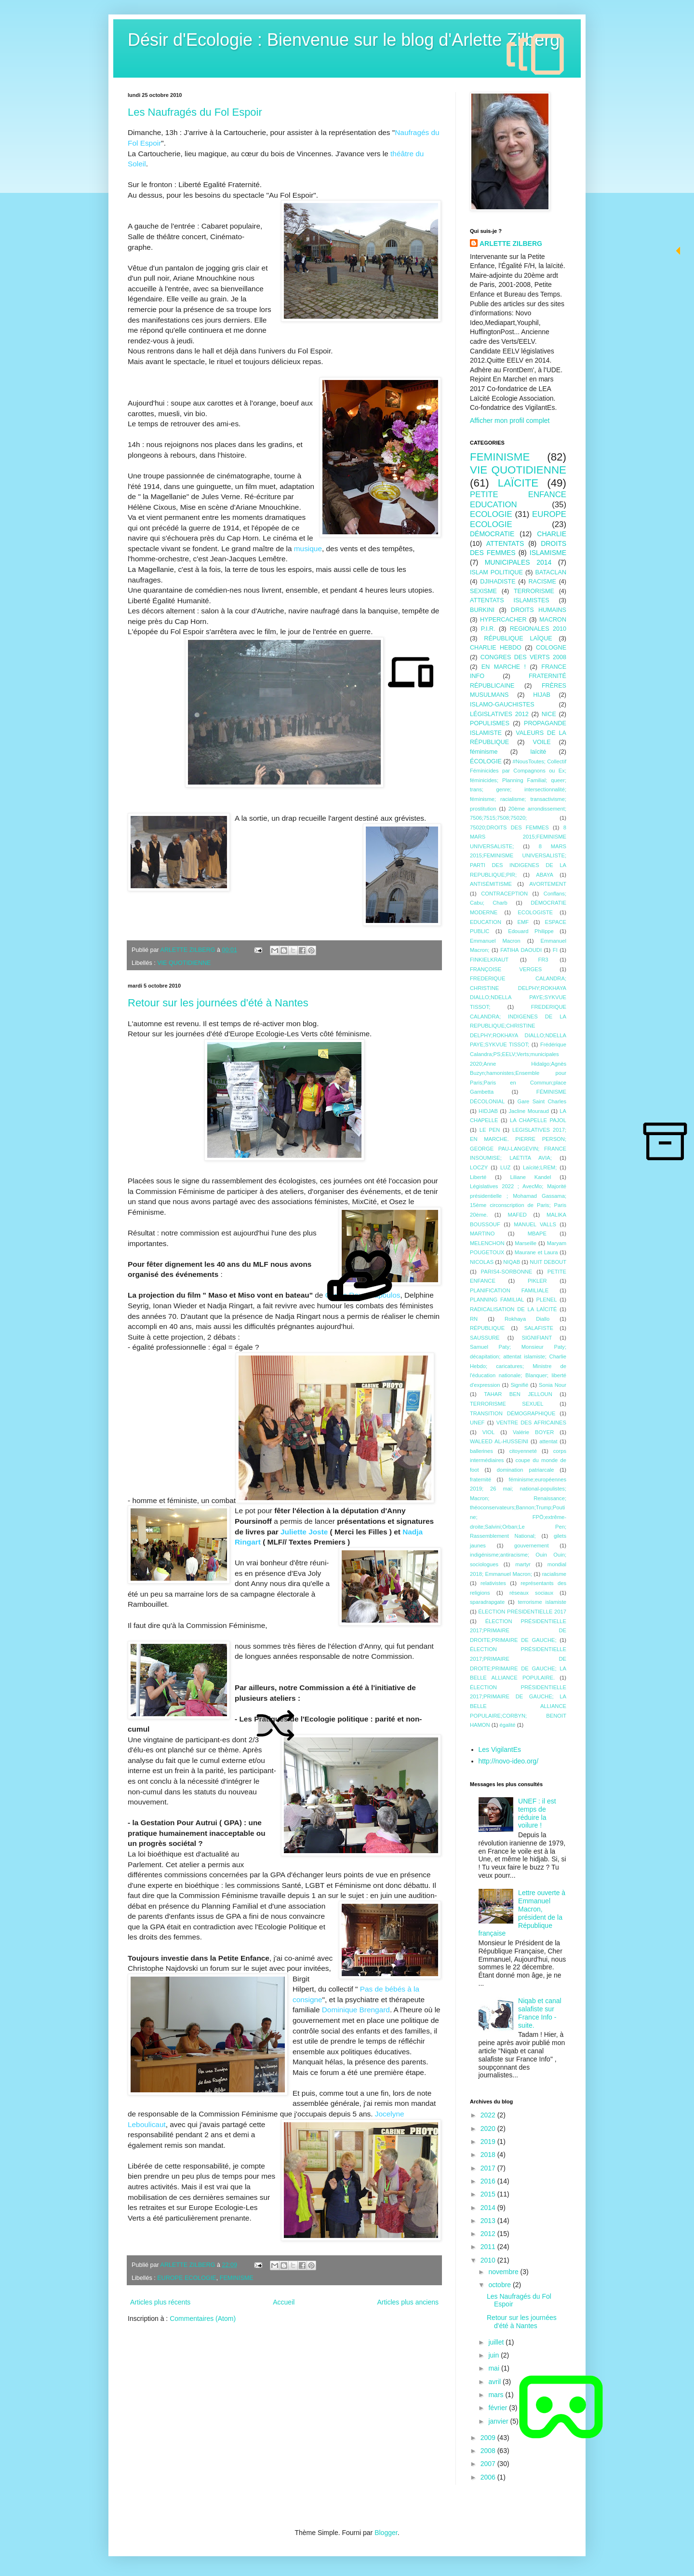  I want to click on view version history, so click(535, 54).